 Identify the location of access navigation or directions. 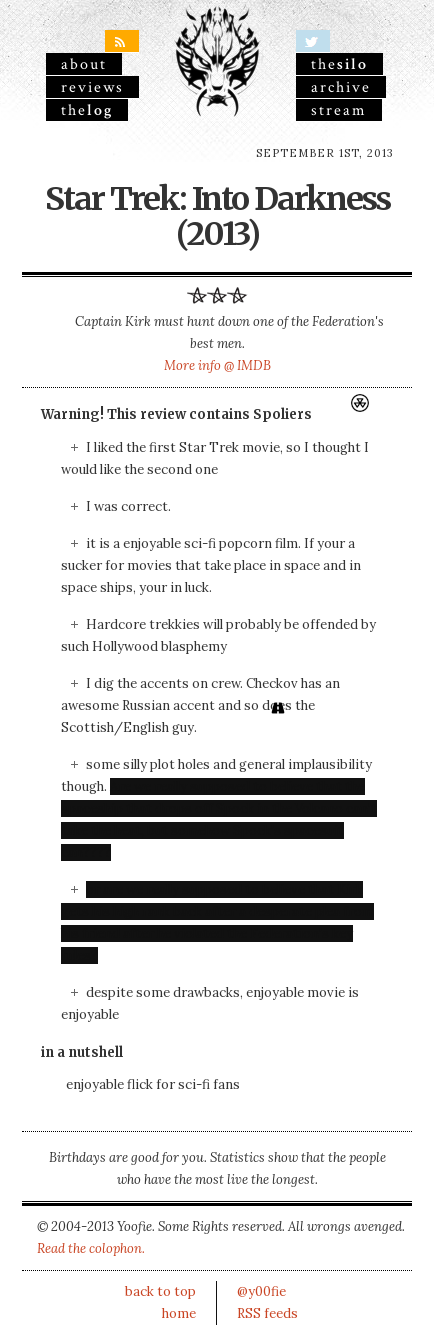
(278, 708).